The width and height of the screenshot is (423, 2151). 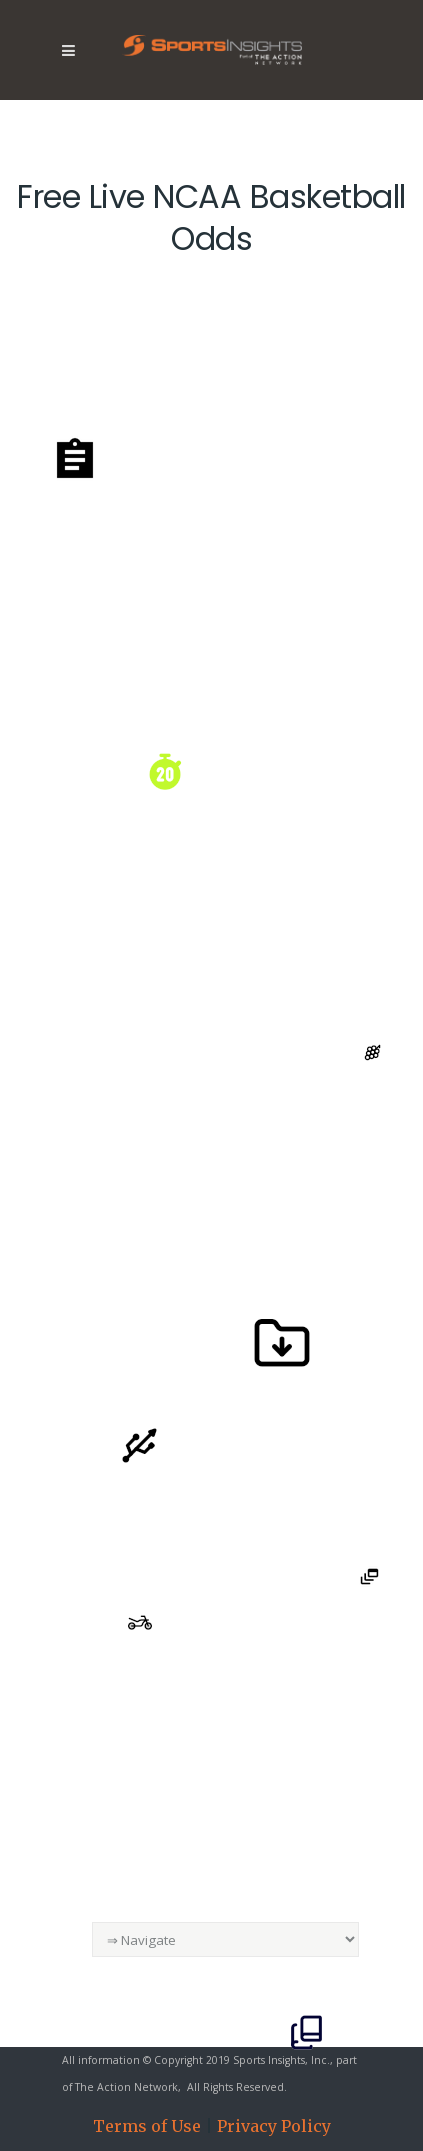 I want to click on download to folder, so click(x=282, y=1344).